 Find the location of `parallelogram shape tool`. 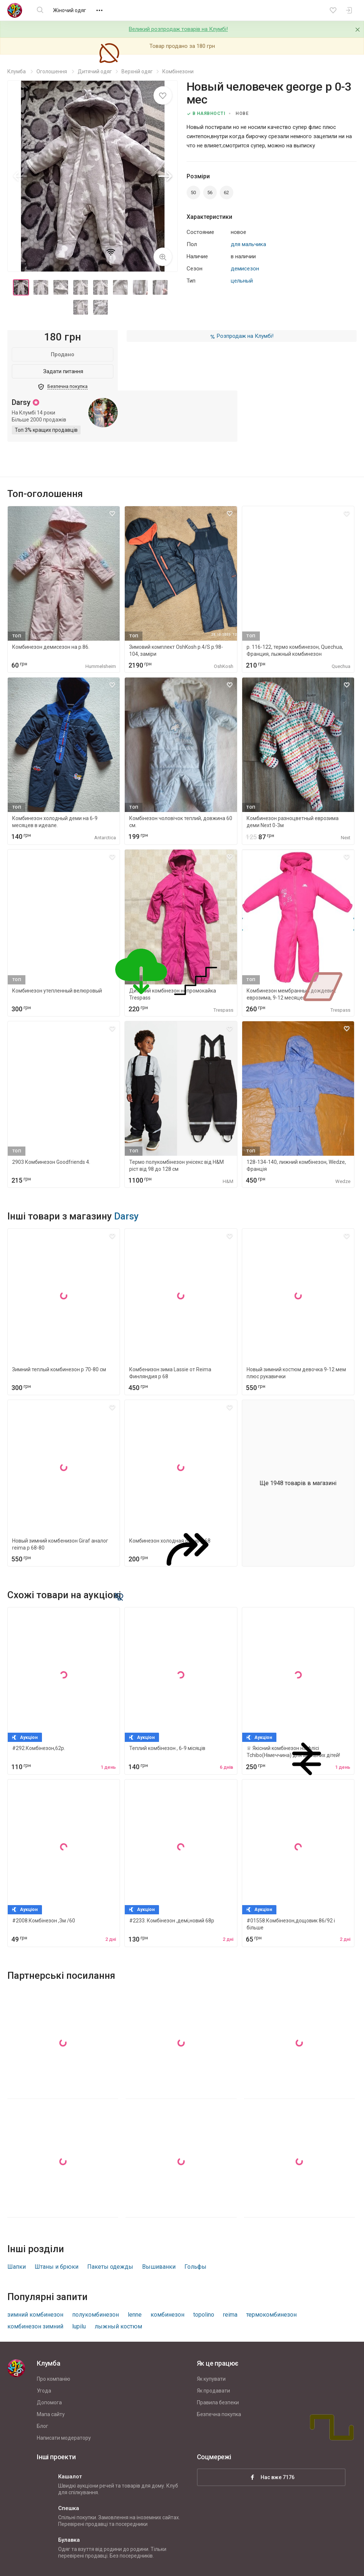

parallelogram shape tool is located at coordinates (323, 987).